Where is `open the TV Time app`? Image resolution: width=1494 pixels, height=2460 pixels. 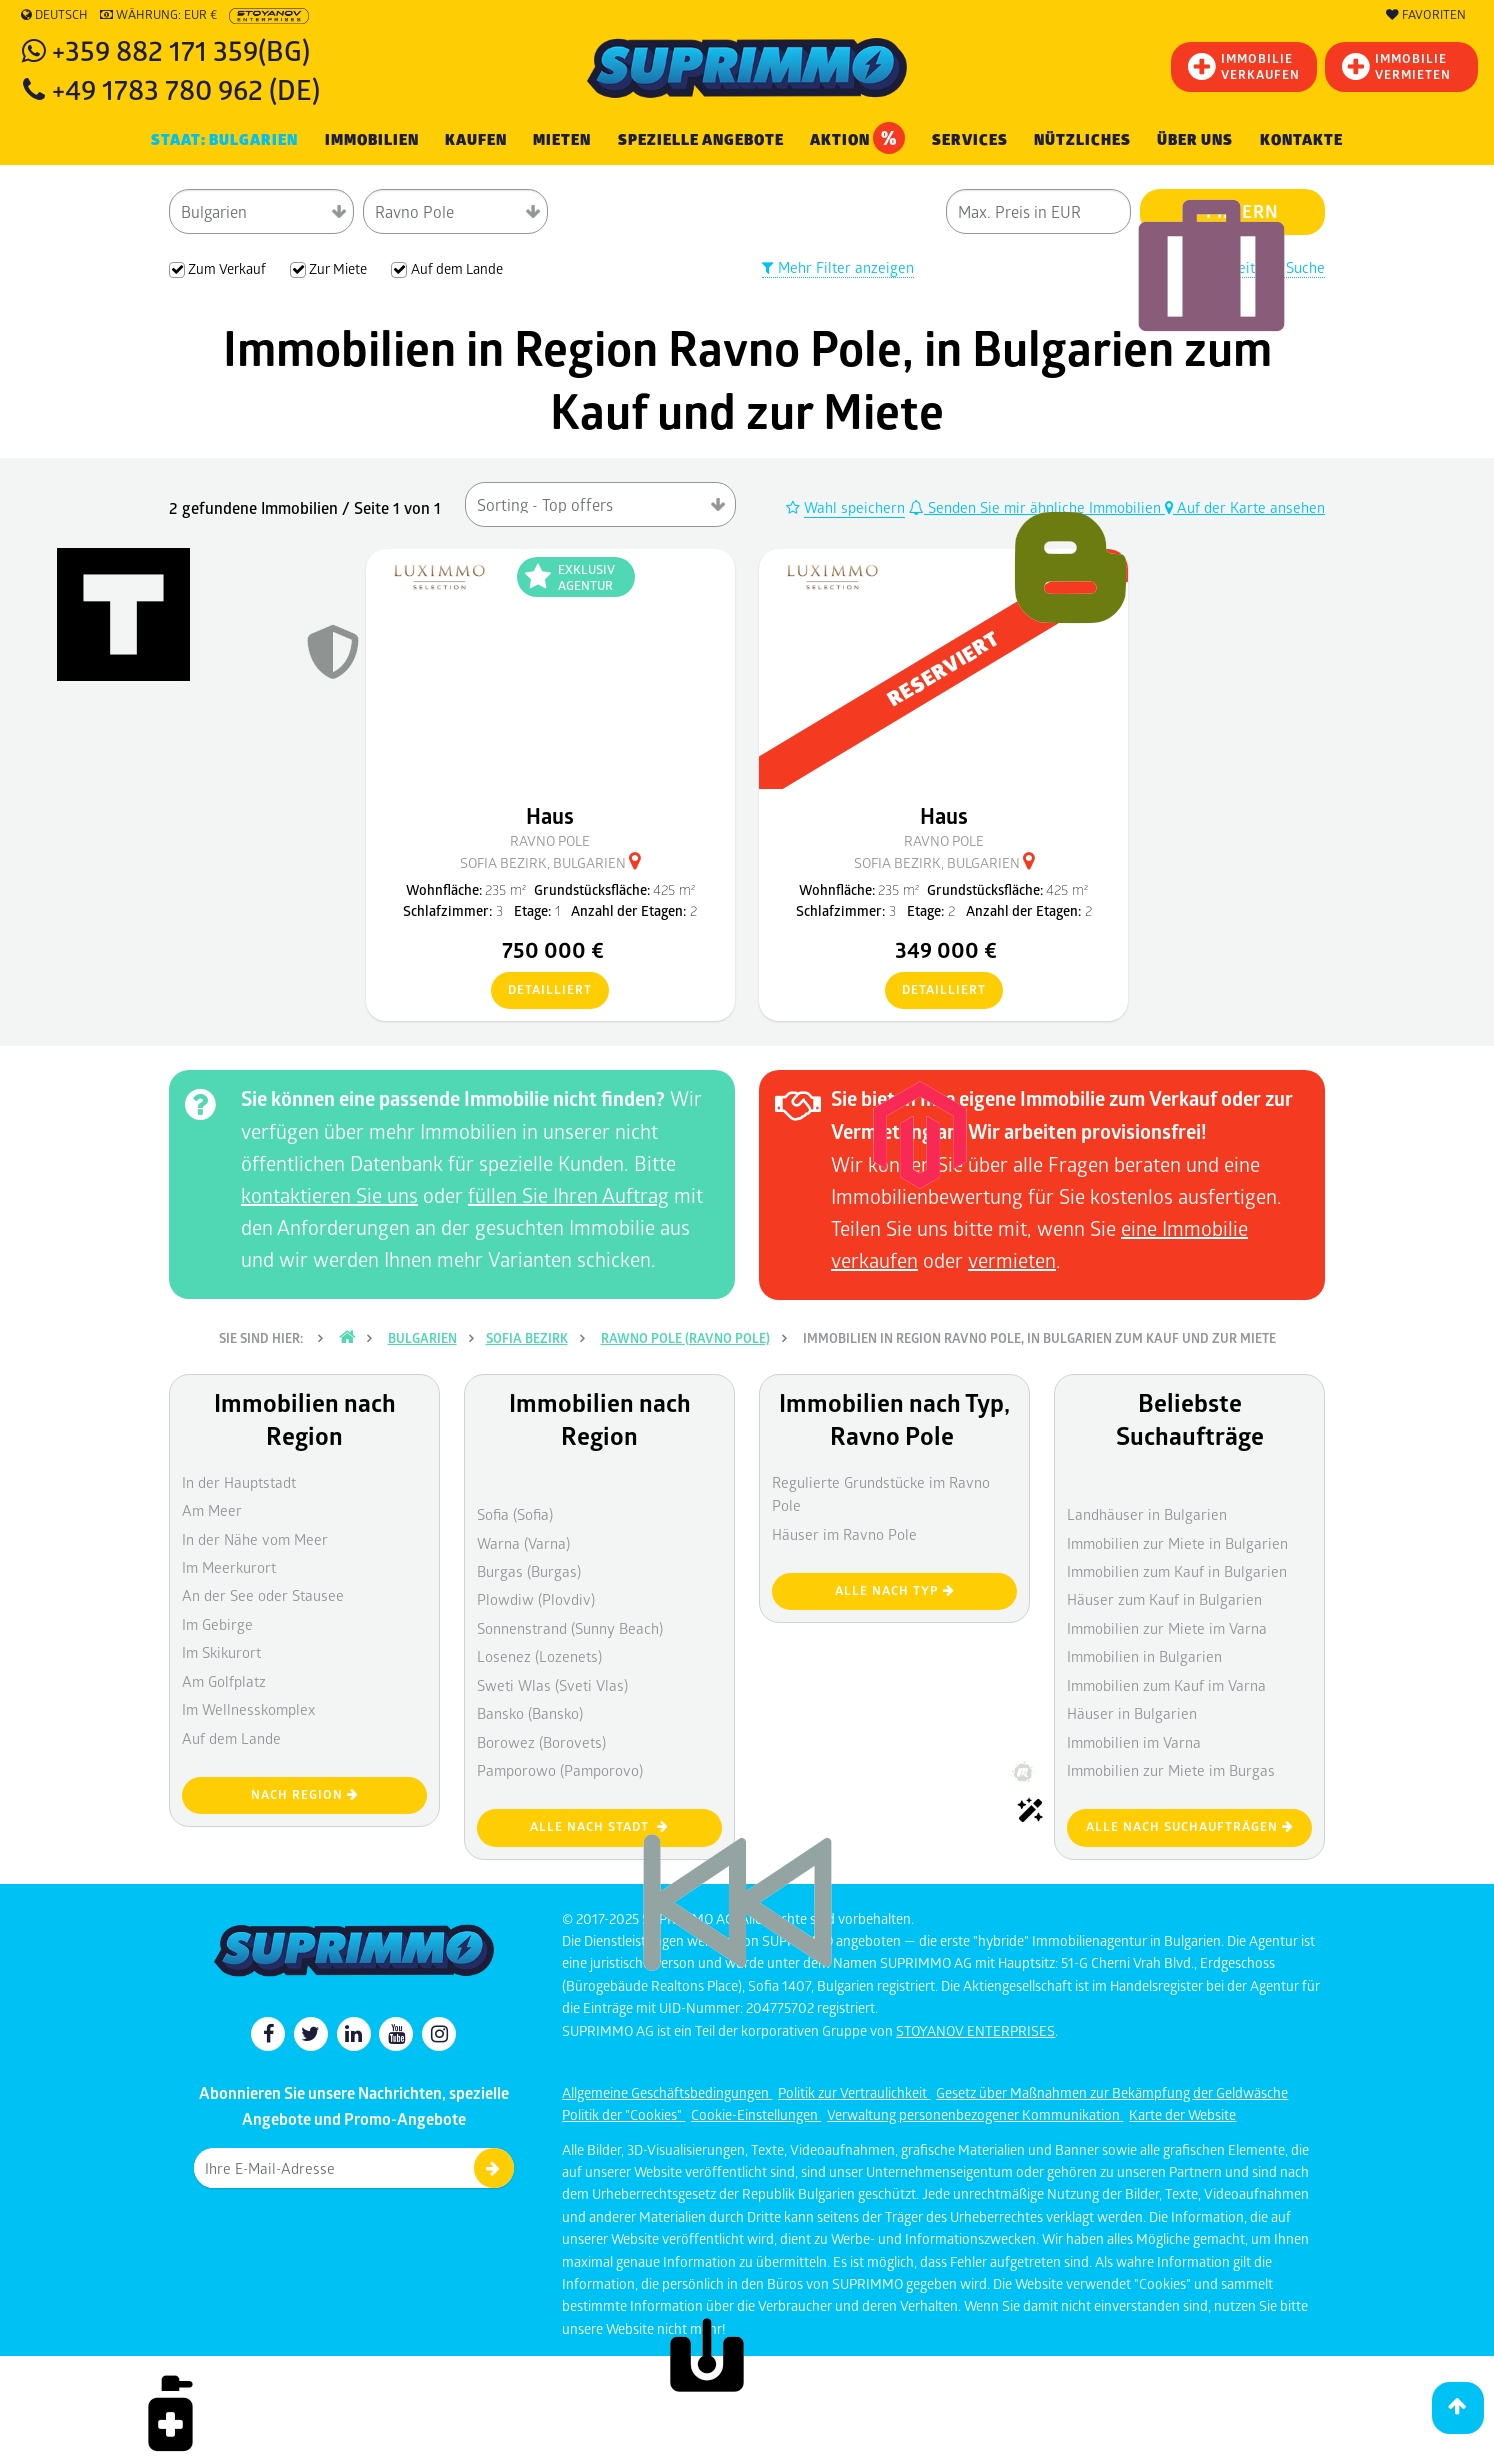
open the TV Time app is located at coordinates (123, 614).